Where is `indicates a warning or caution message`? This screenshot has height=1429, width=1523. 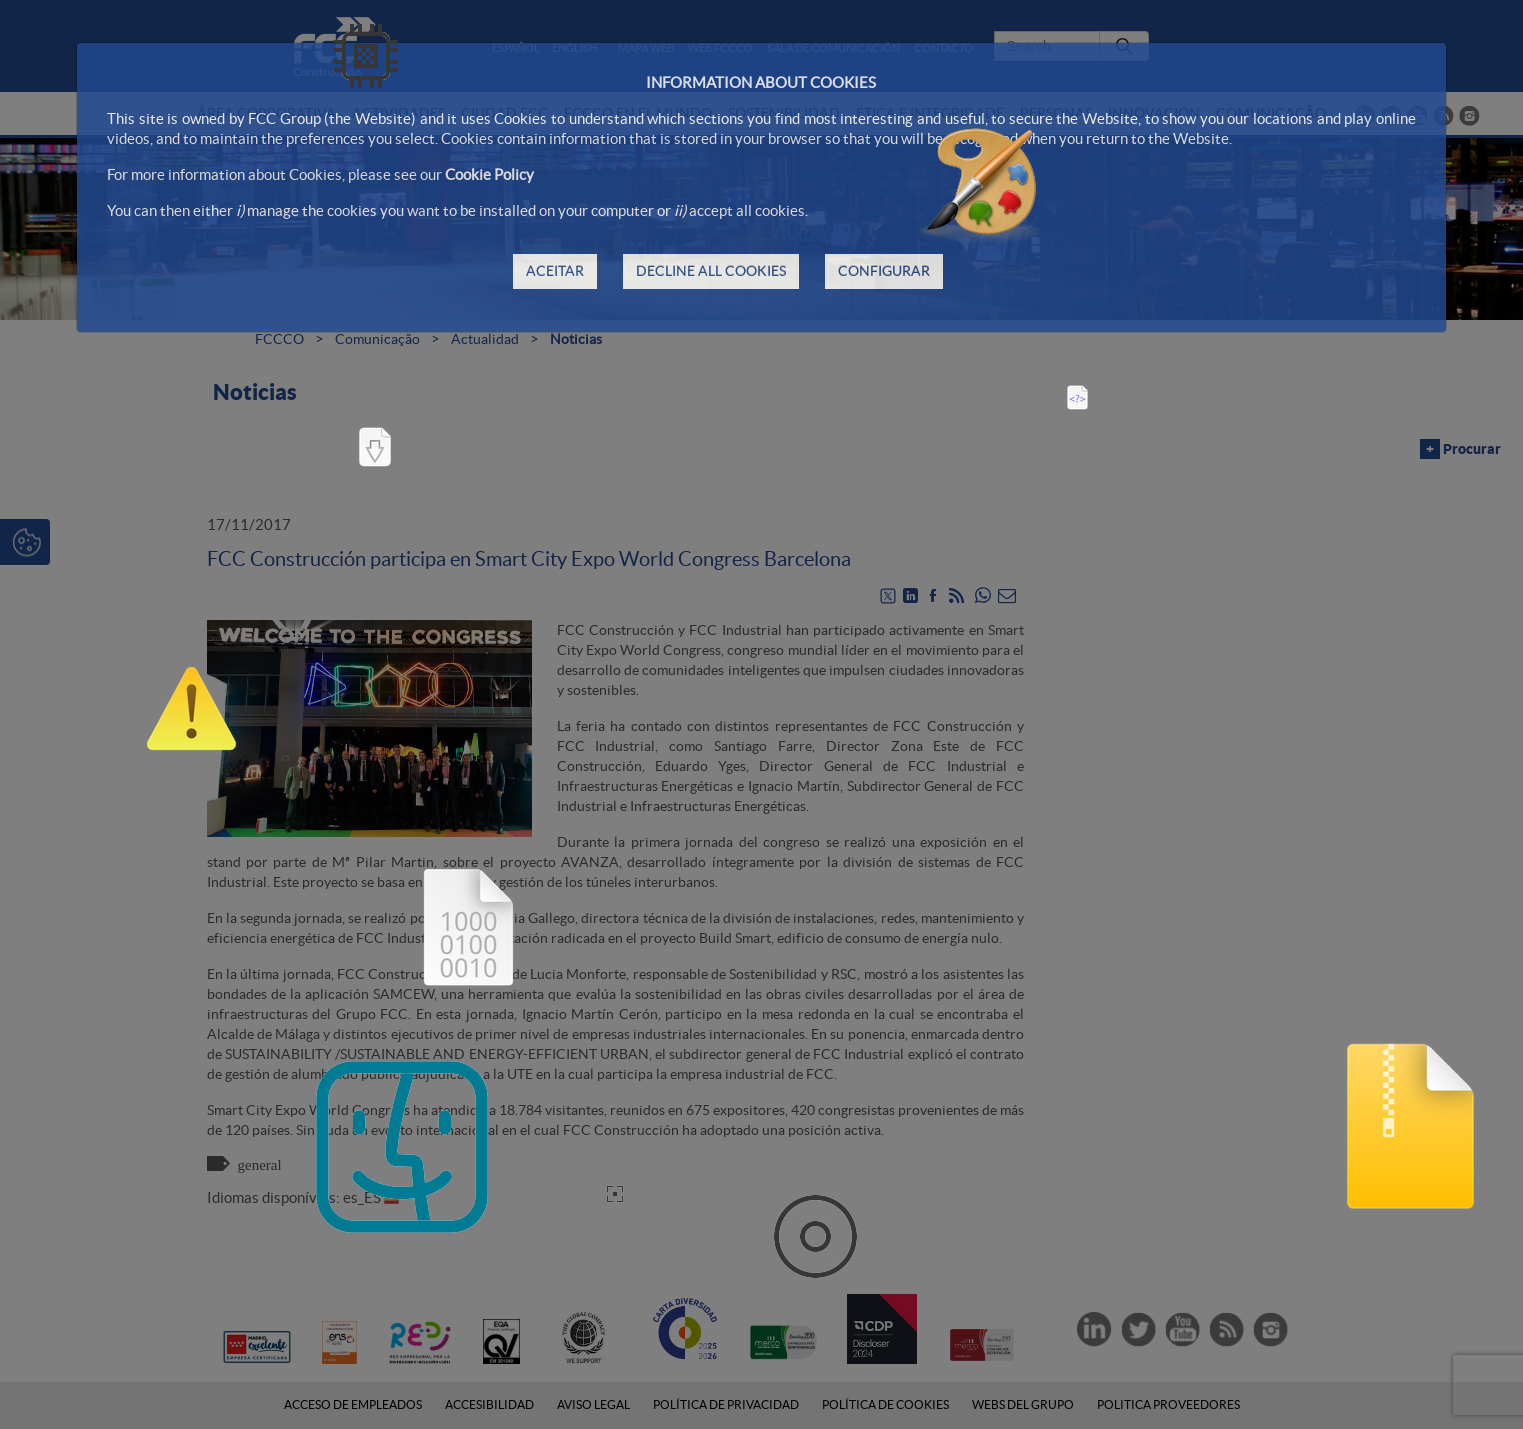
indicates a warning or caution message is located at coordinates (191, 708).